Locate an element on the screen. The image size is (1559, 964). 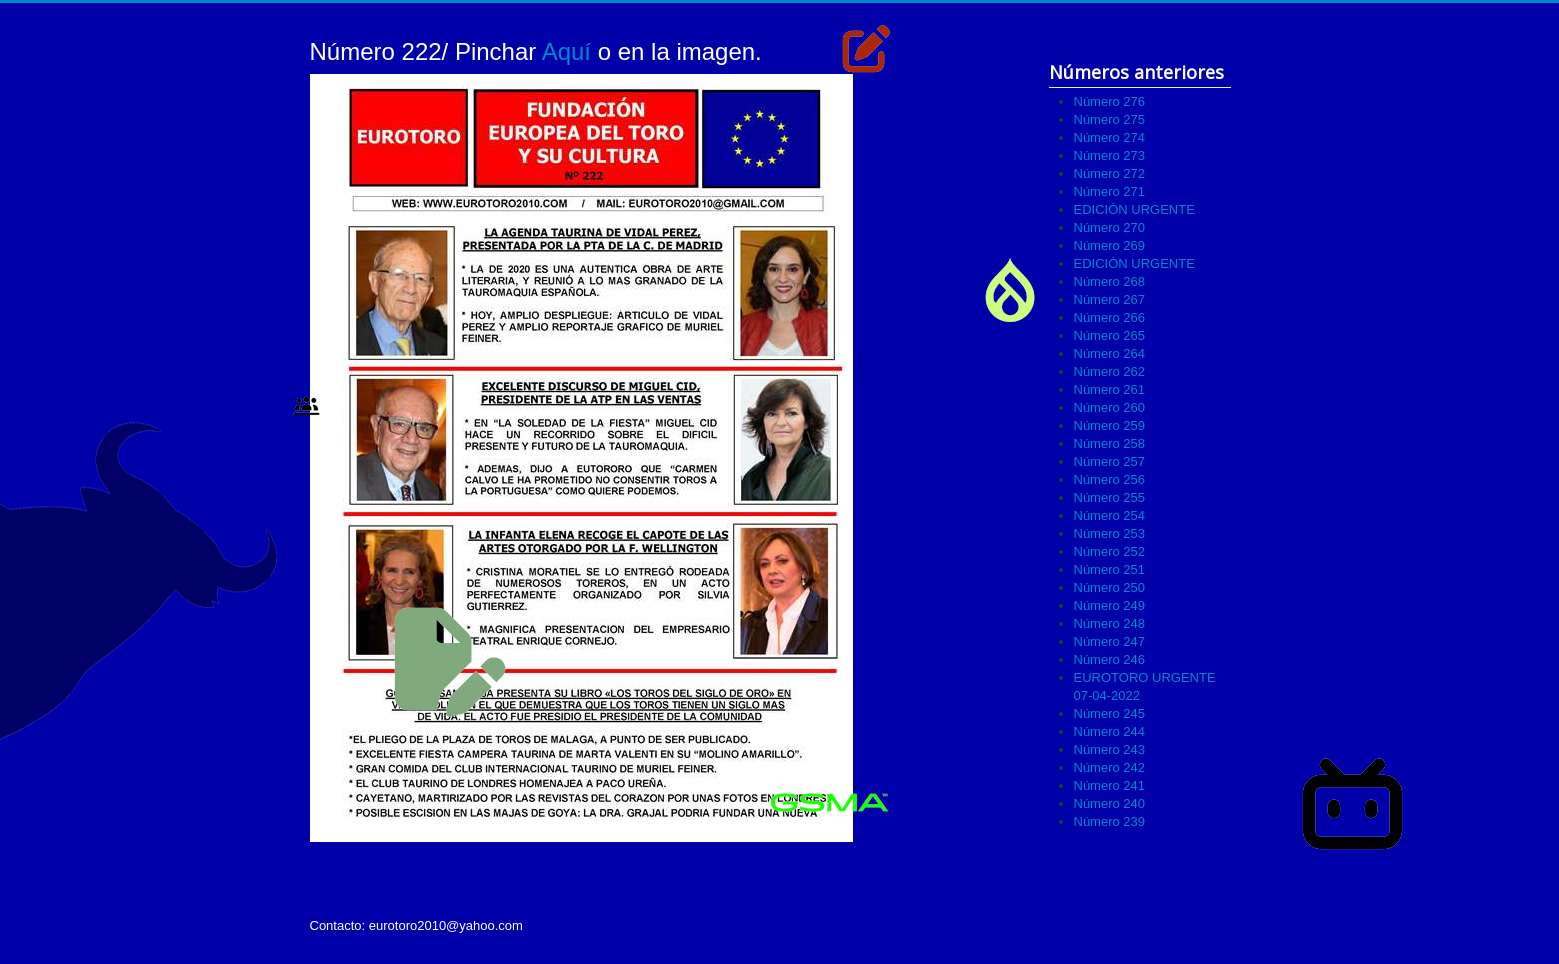
edit this document is located at coordinates (446, 659).